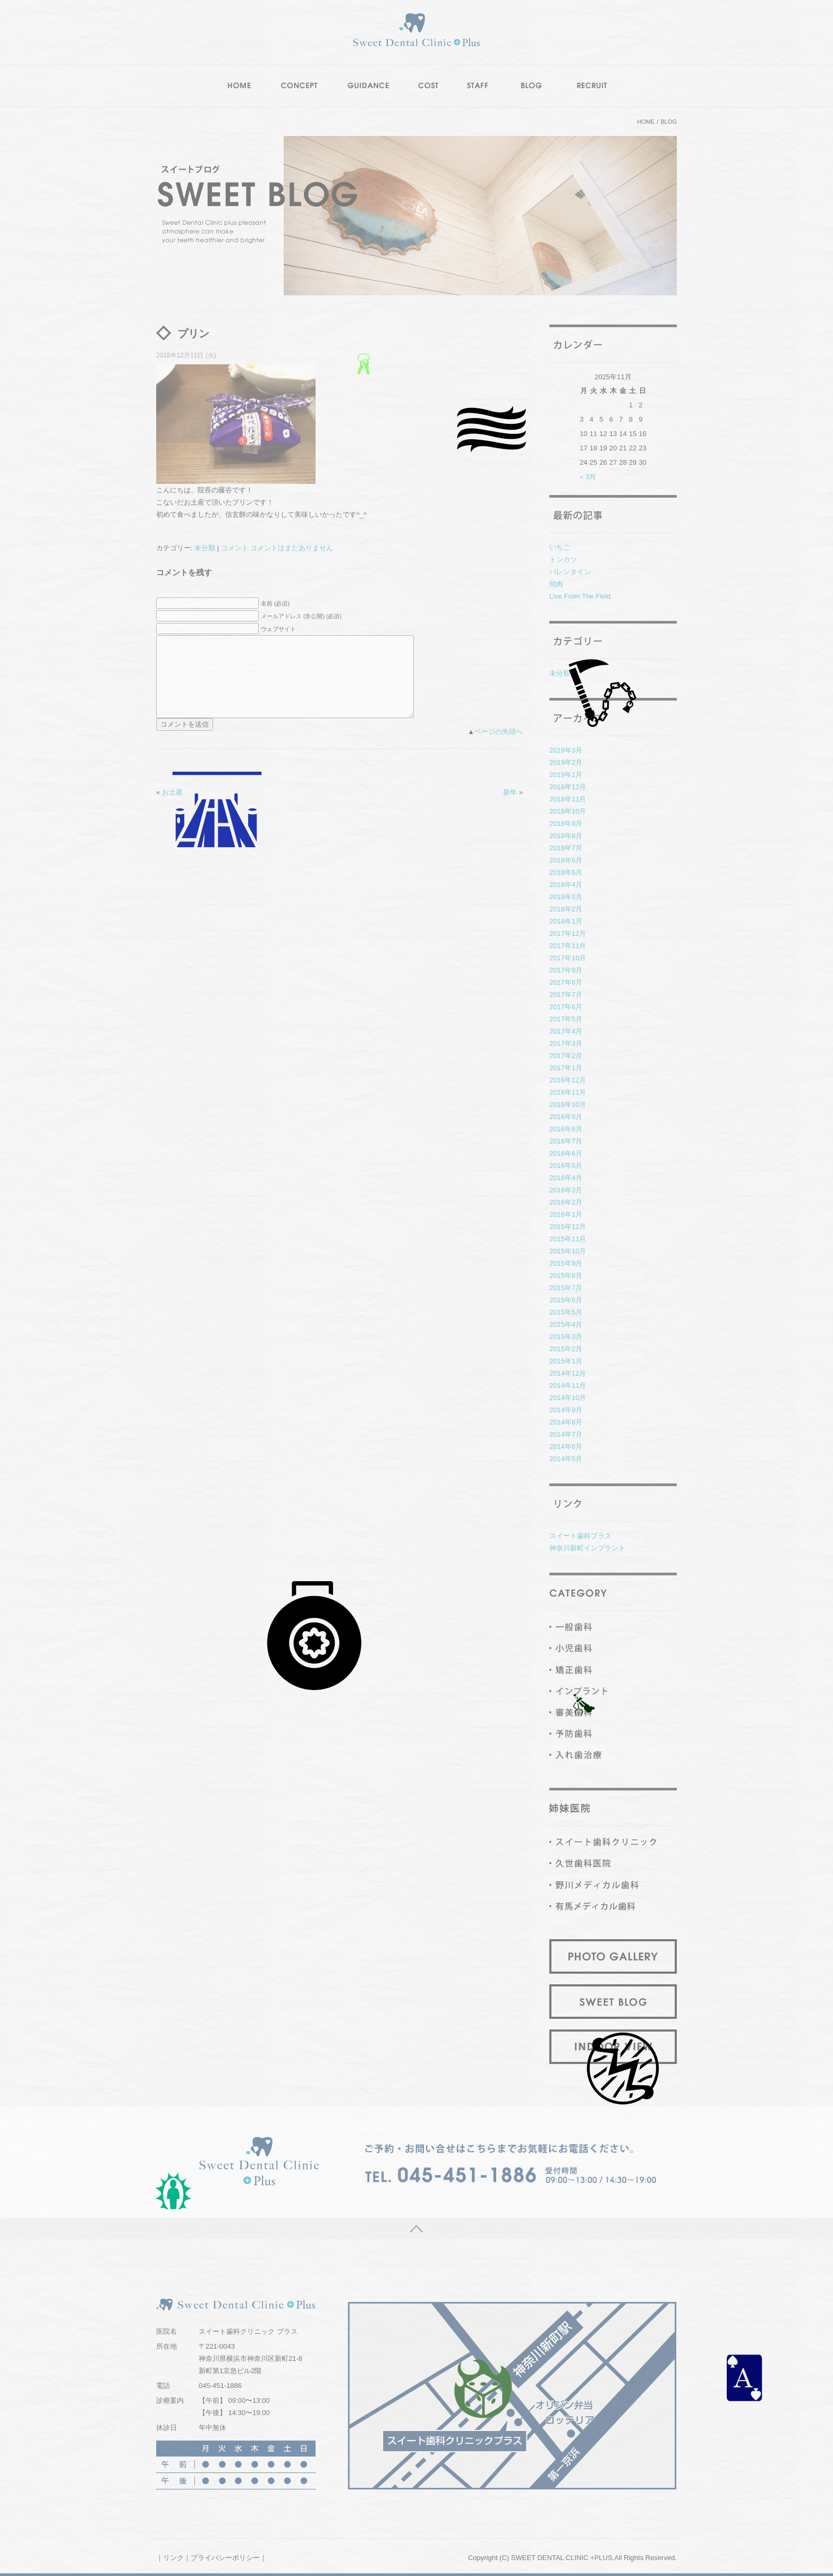 The width and height of the screenshot is (833, 2576). I want to click on place a teller mine explosive in-game, so click(314, 1635).